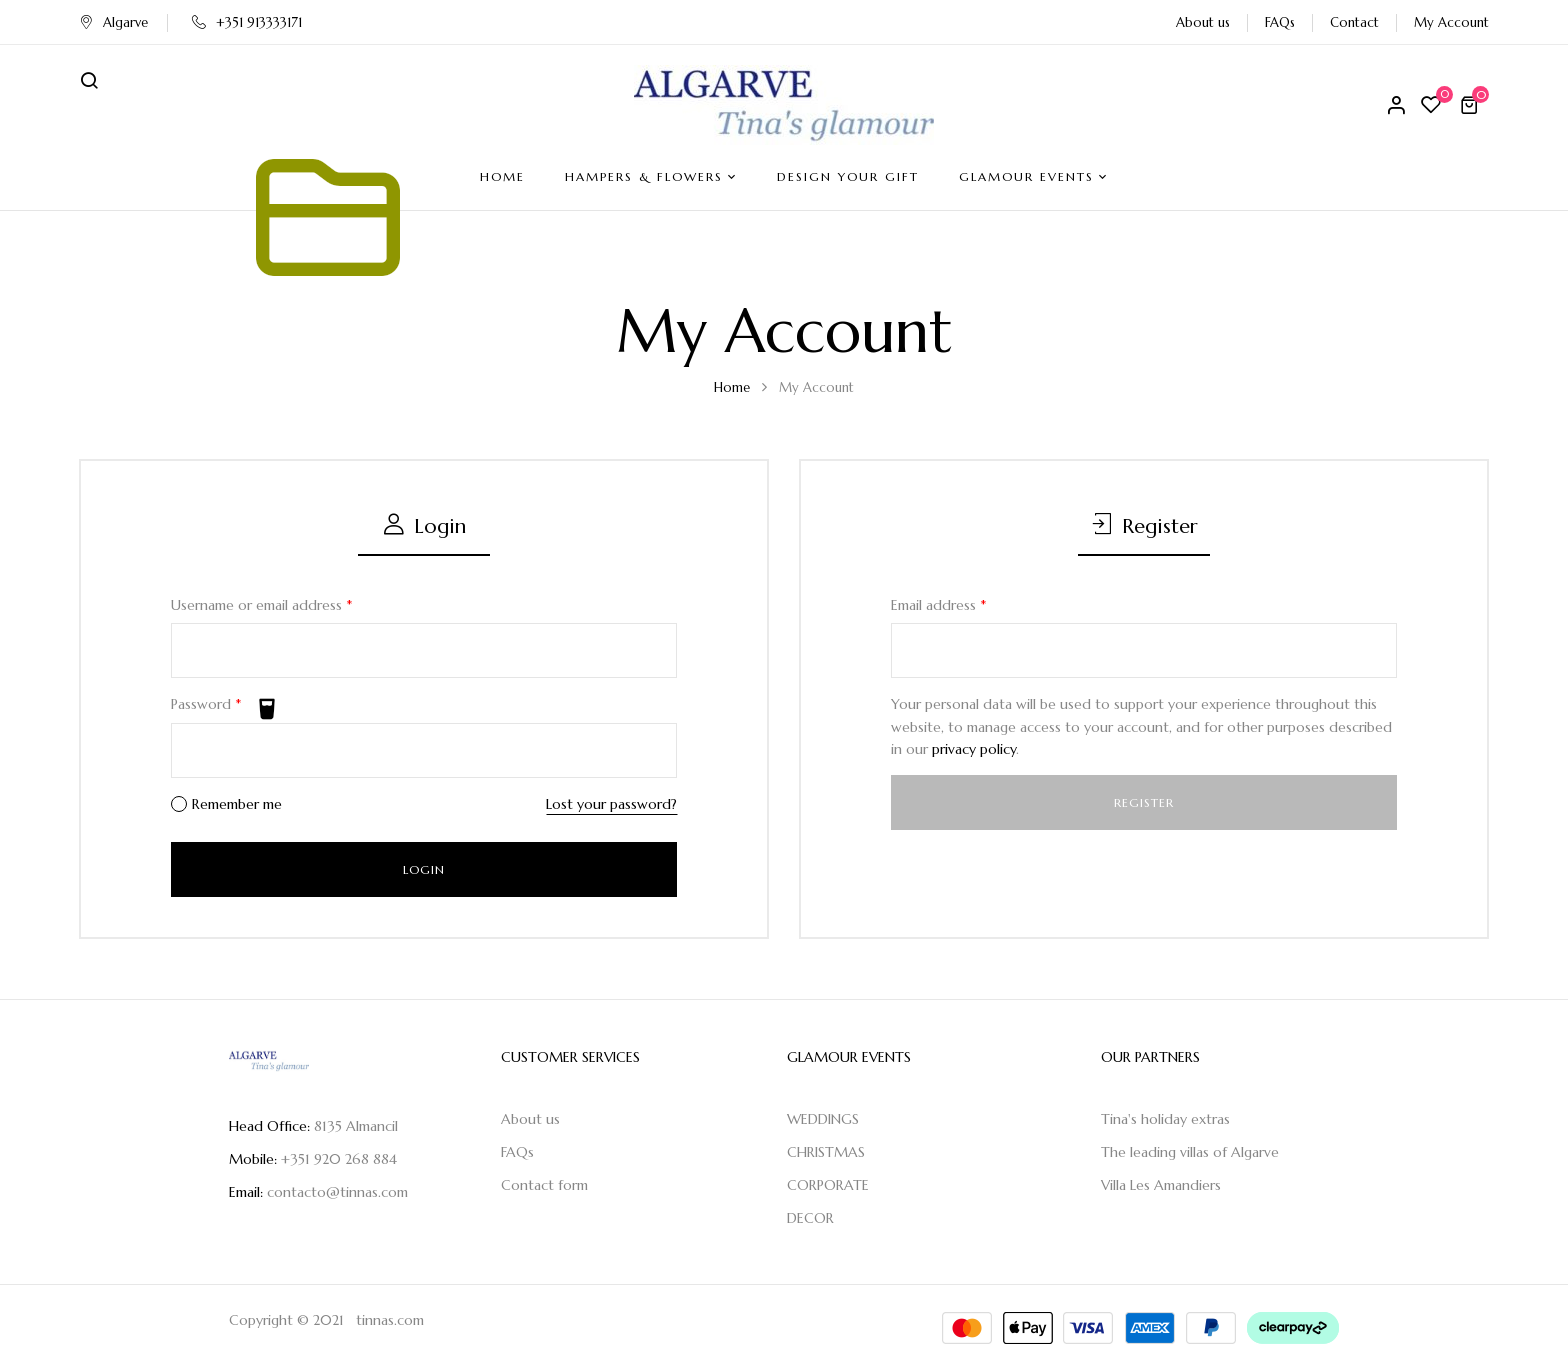 The image size is (1568, 1370). Describe the element at coordinates (267, 709) in the screenshot. I see `track your water intake` at that location.